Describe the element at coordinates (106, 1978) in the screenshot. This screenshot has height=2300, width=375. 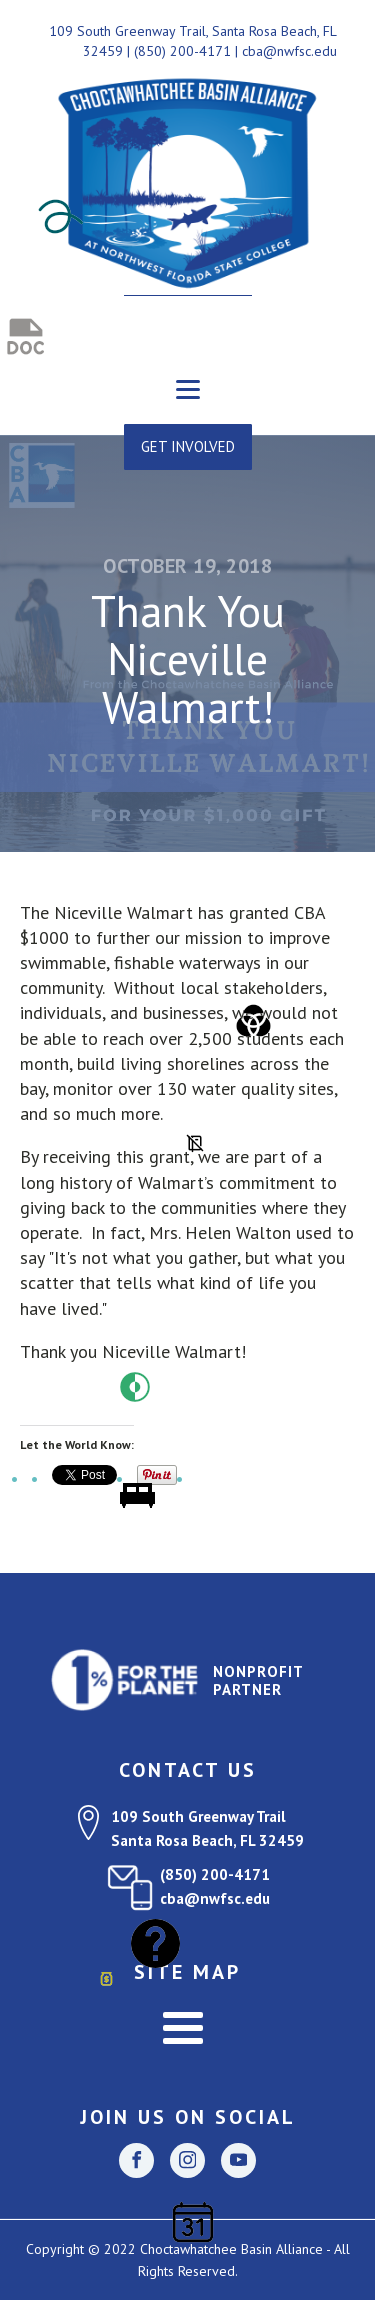
I see `leave a tip or donation` at that location.